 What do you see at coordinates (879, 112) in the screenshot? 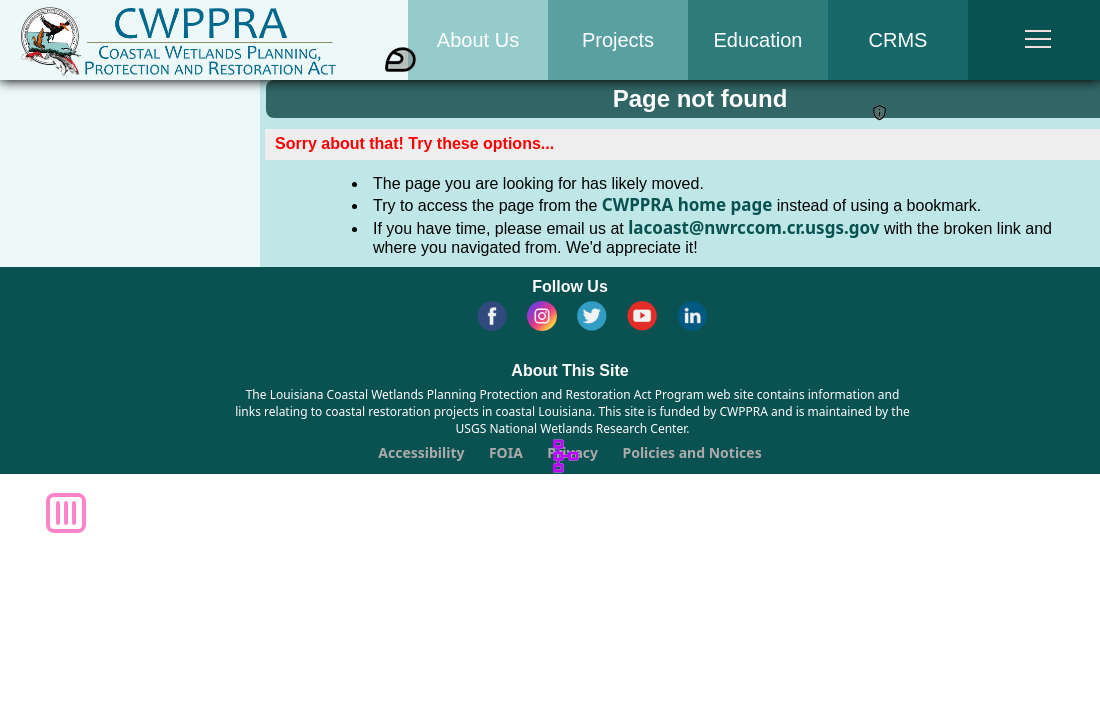
I see `view privacy policy or information` at bounding box center [879, 112].